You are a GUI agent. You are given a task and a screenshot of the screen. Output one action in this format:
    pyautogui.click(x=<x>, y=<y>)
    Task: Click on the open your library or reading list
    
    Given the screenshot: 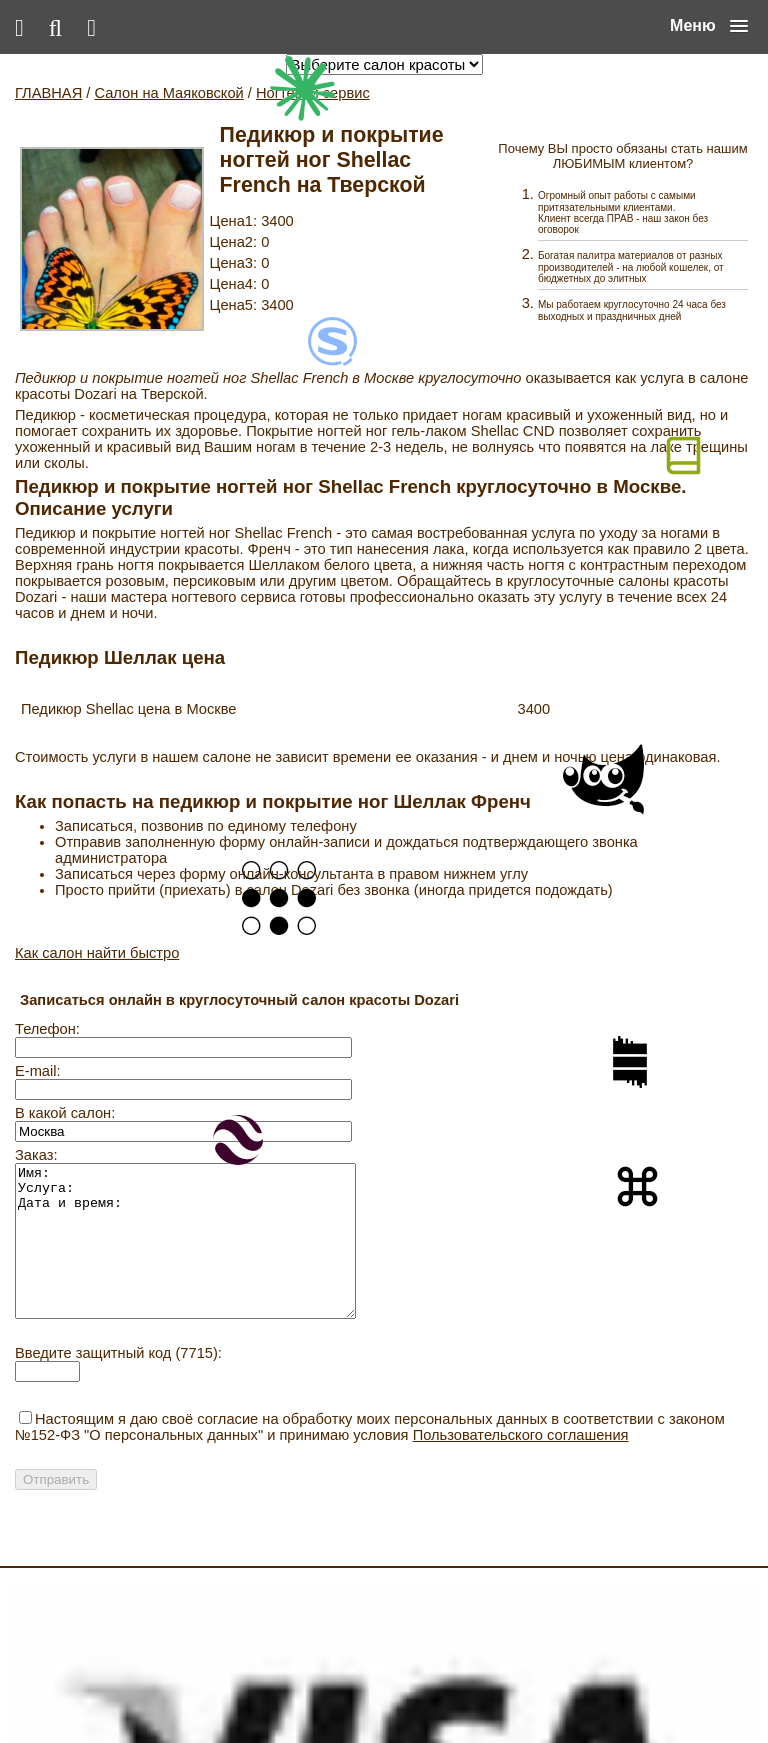 What is the action you would take?
    pyautogui.click(x=683, y=455)
    